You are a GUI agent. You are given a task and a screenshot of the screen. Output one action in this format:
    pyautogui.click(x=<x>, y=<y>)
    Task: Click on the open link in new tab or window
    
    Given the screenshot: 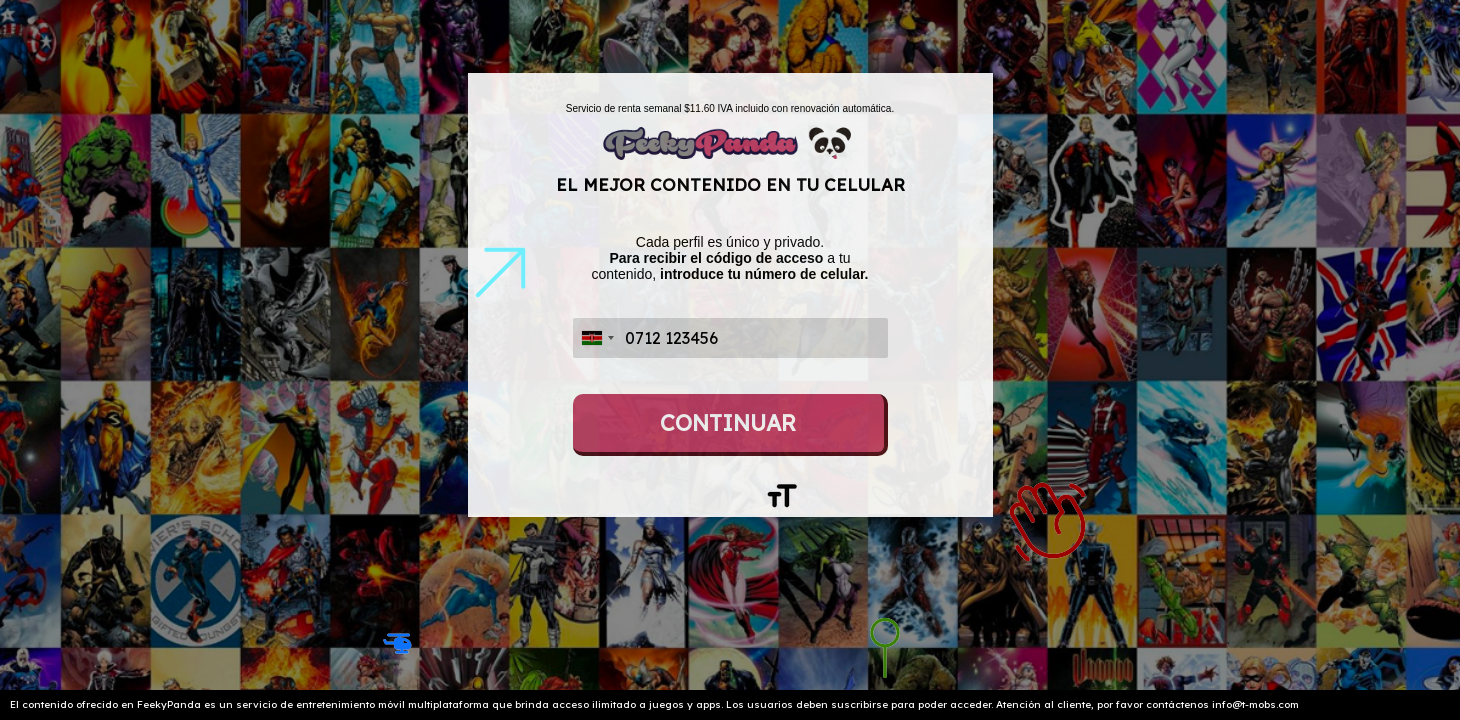 What is the action you would take?
    pyautogui.click(x=500, y=272)
    